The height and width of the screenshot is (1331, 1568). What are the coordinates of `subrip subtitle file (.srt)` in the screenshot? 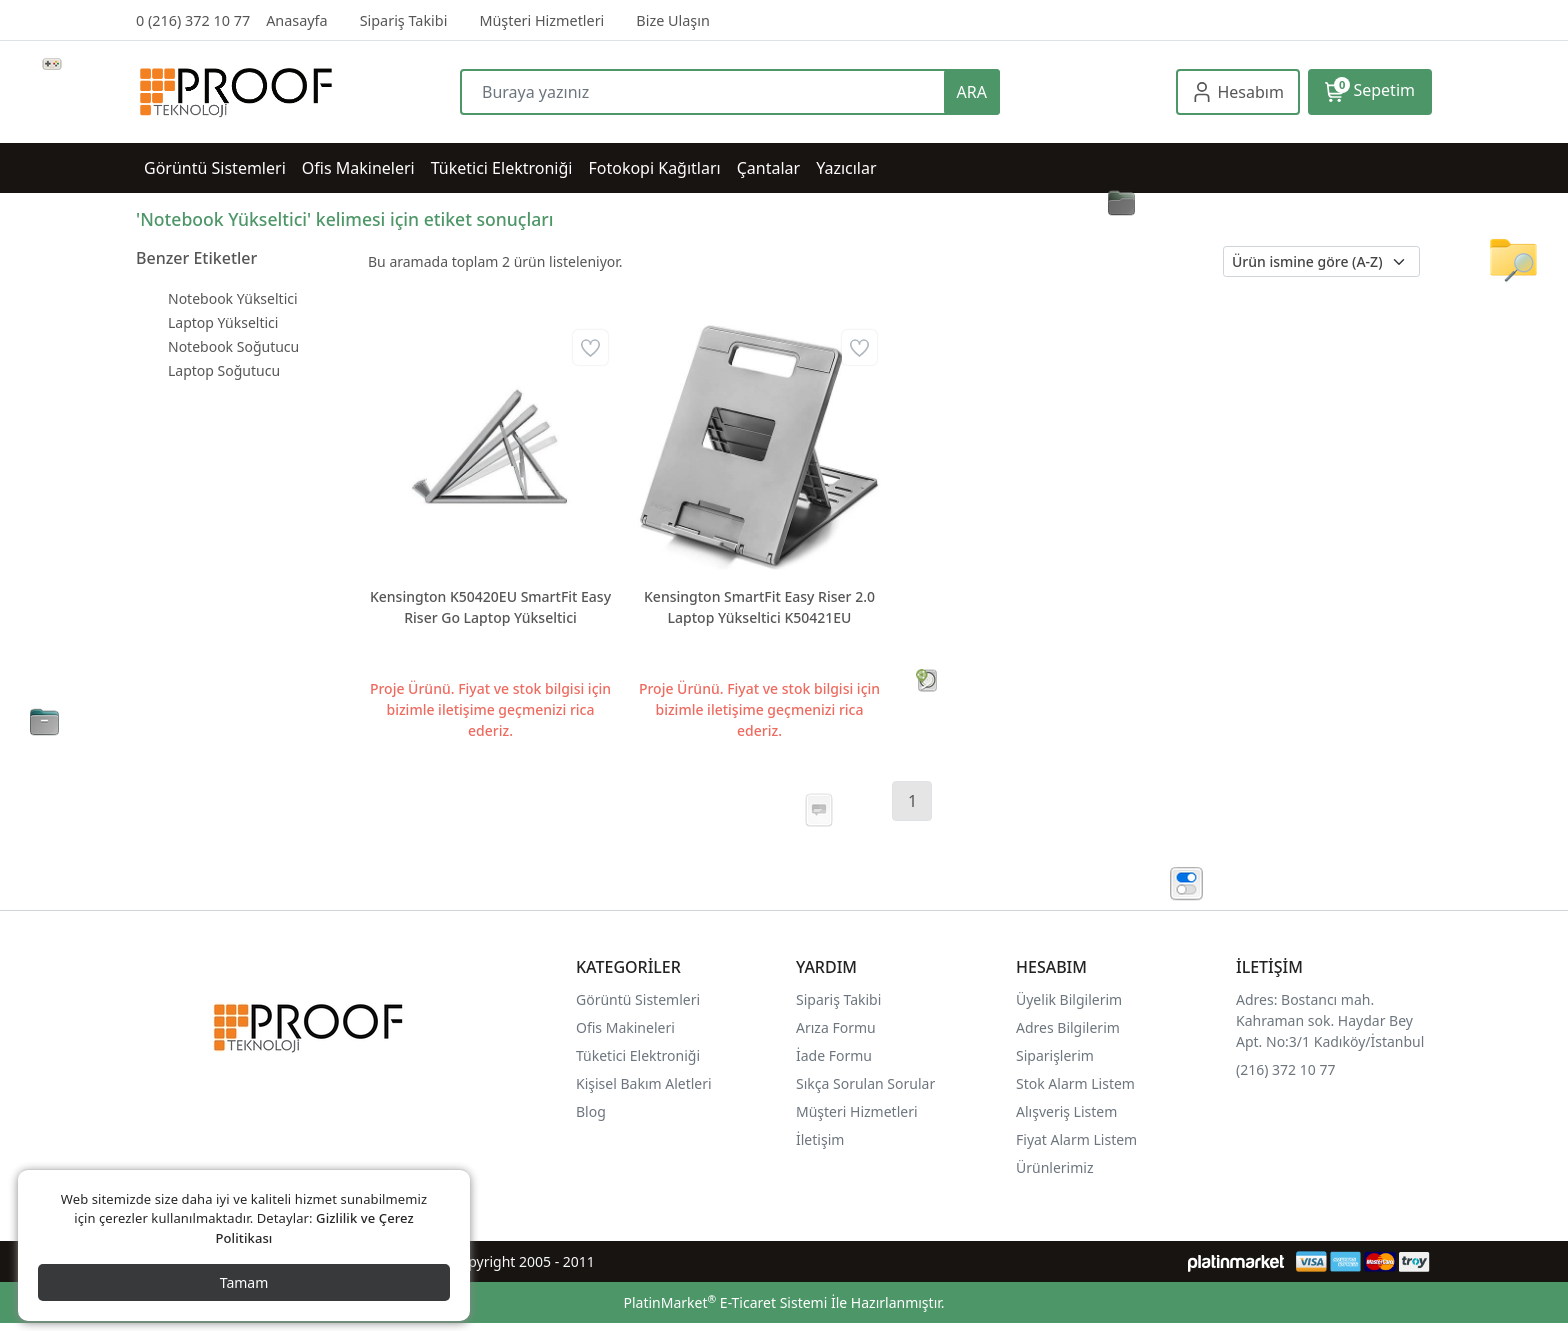 It's located at (819, 810).